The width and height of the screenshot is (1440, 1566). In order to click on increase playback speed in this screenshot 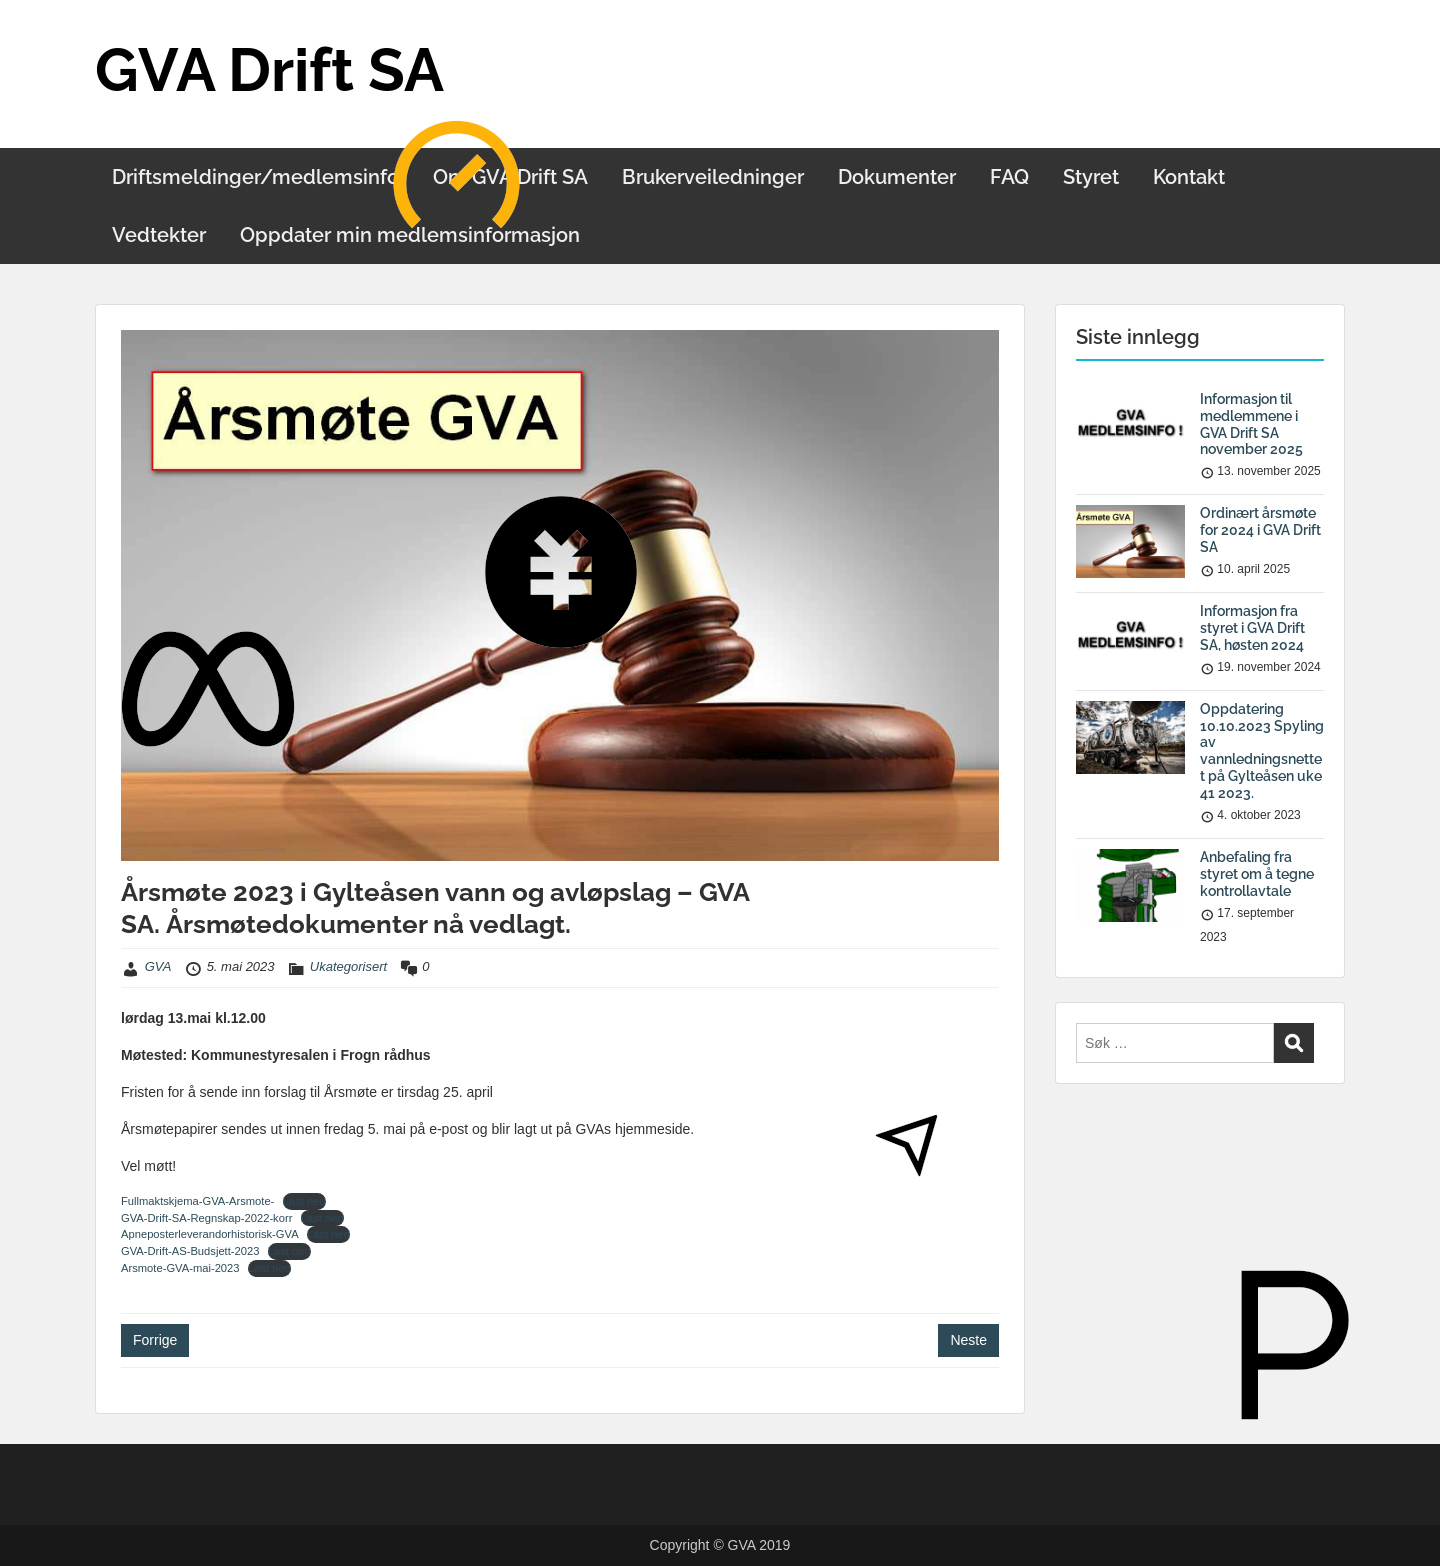, I will do `click(456, 177)`.